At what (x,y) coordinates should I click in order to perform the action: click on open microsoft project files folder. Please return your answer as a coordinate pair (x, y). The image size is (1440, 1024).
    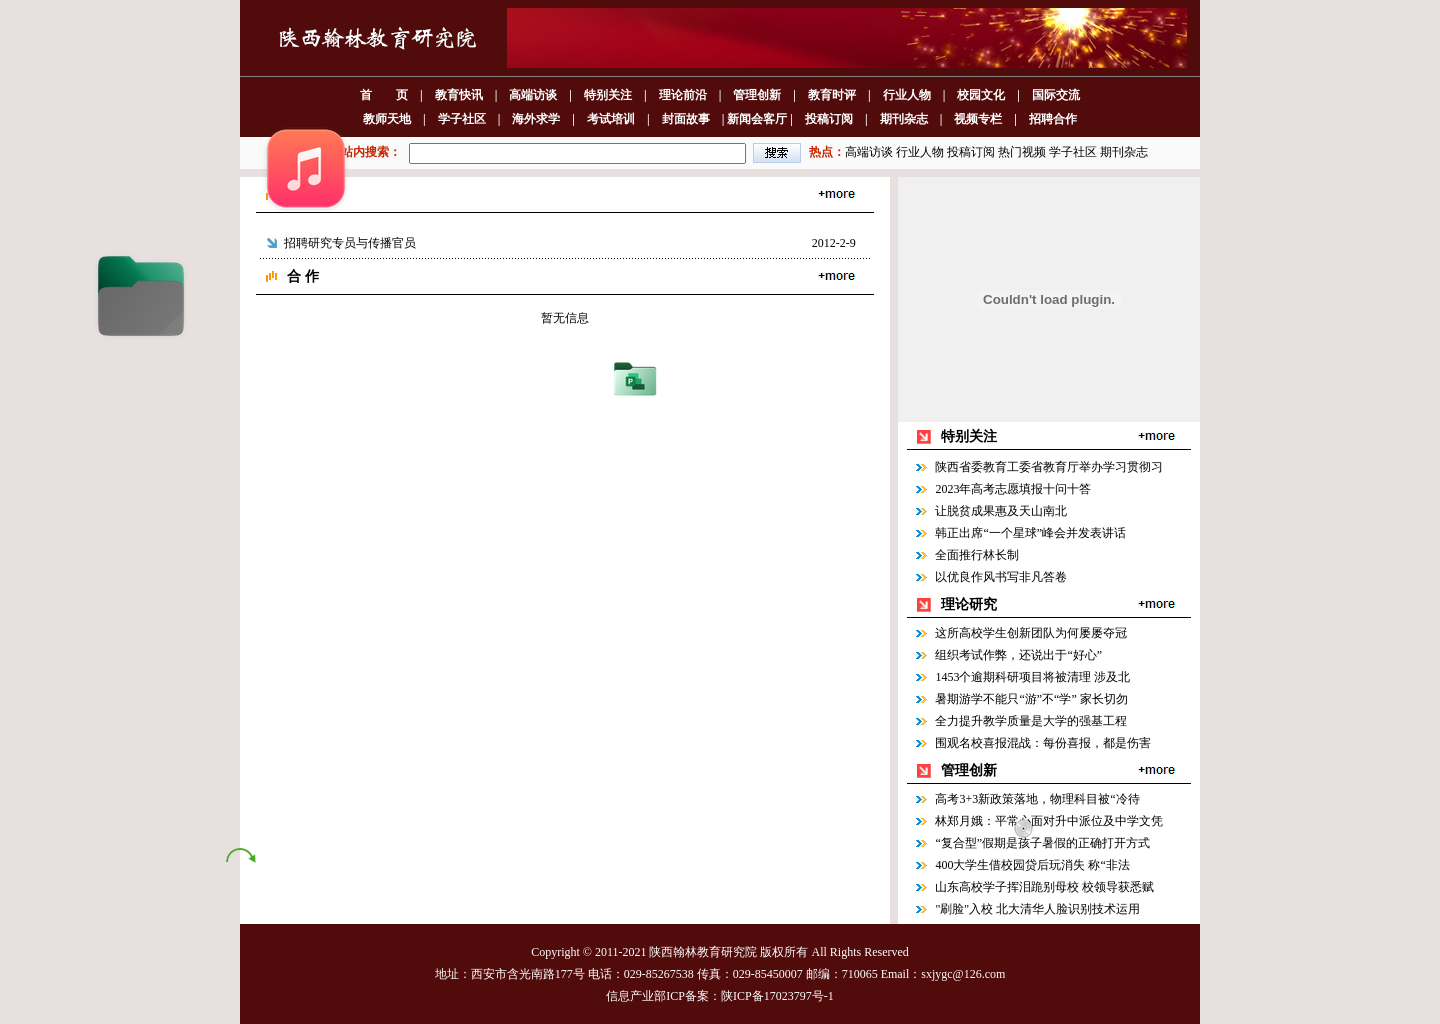
    Looking at the image, I should click on (635, 380).